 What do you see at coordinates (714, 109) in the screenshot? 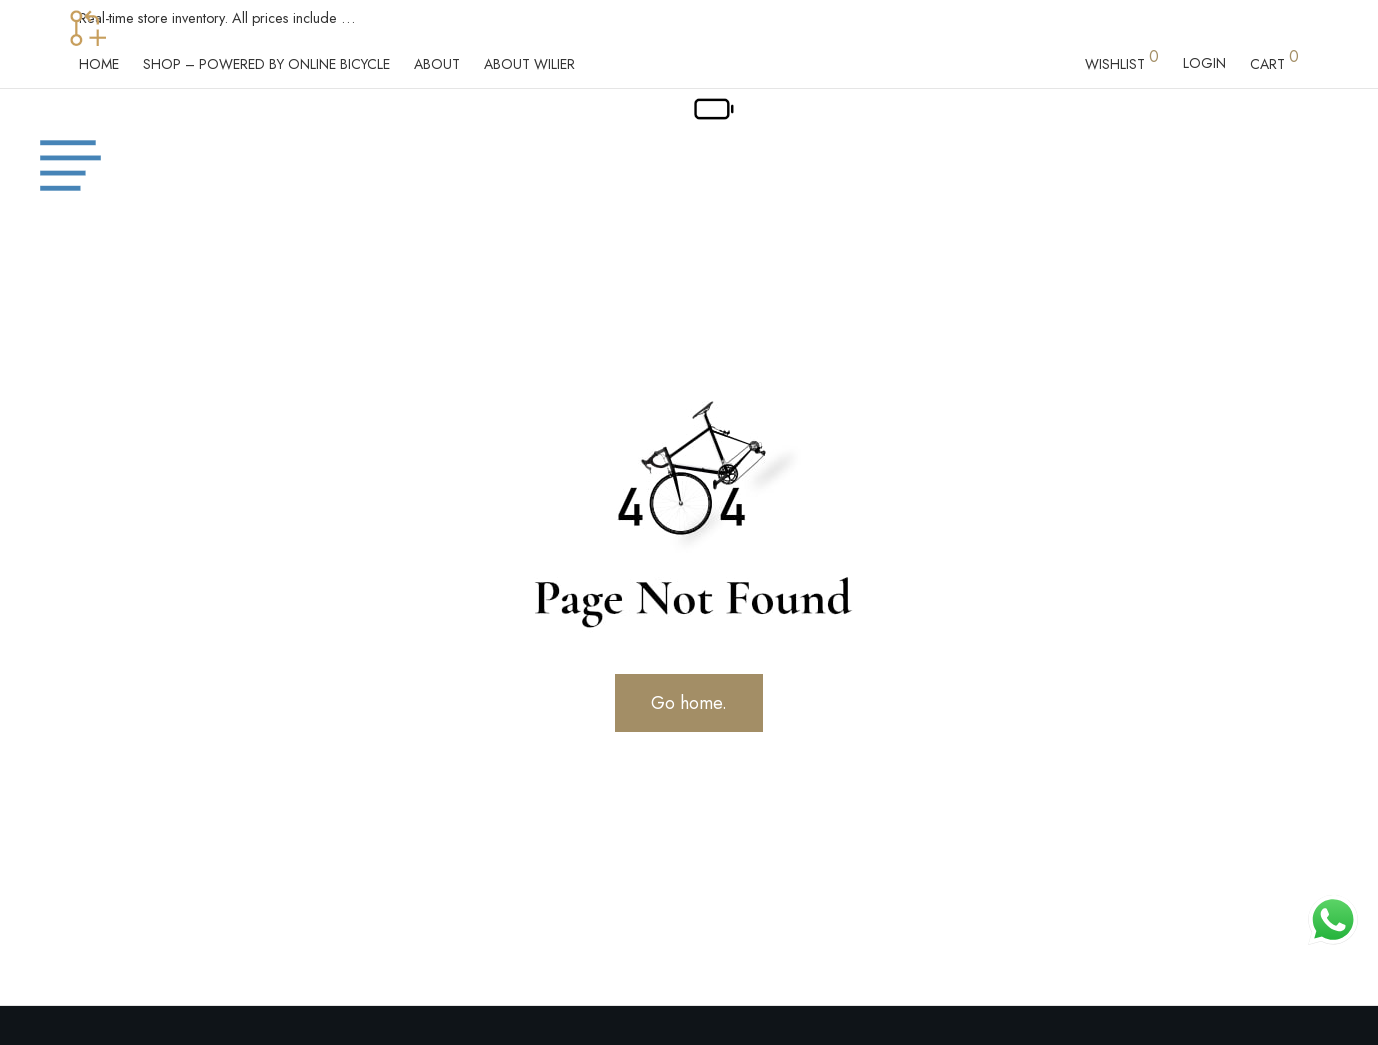
I see `indicates battery is completely drained` at bounding box center [714, 109].